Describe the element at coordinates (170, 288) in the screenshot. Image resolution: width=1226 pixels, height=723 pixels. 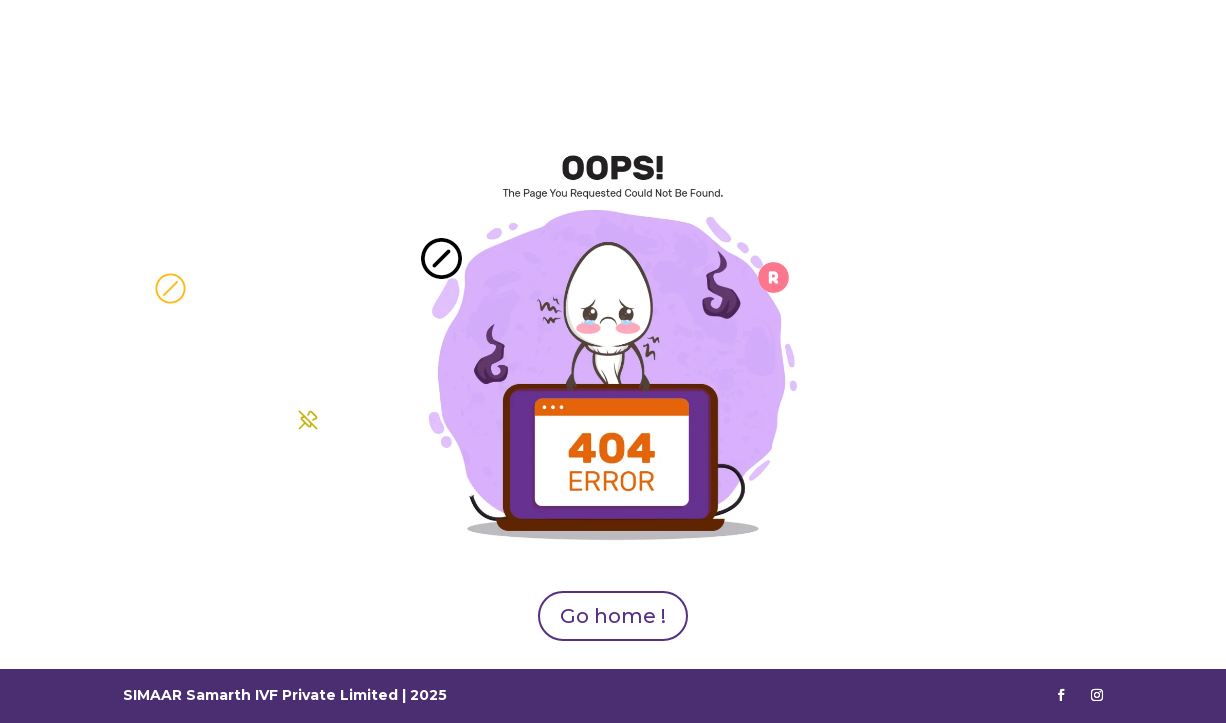
I see `skip this item or step` at that location.